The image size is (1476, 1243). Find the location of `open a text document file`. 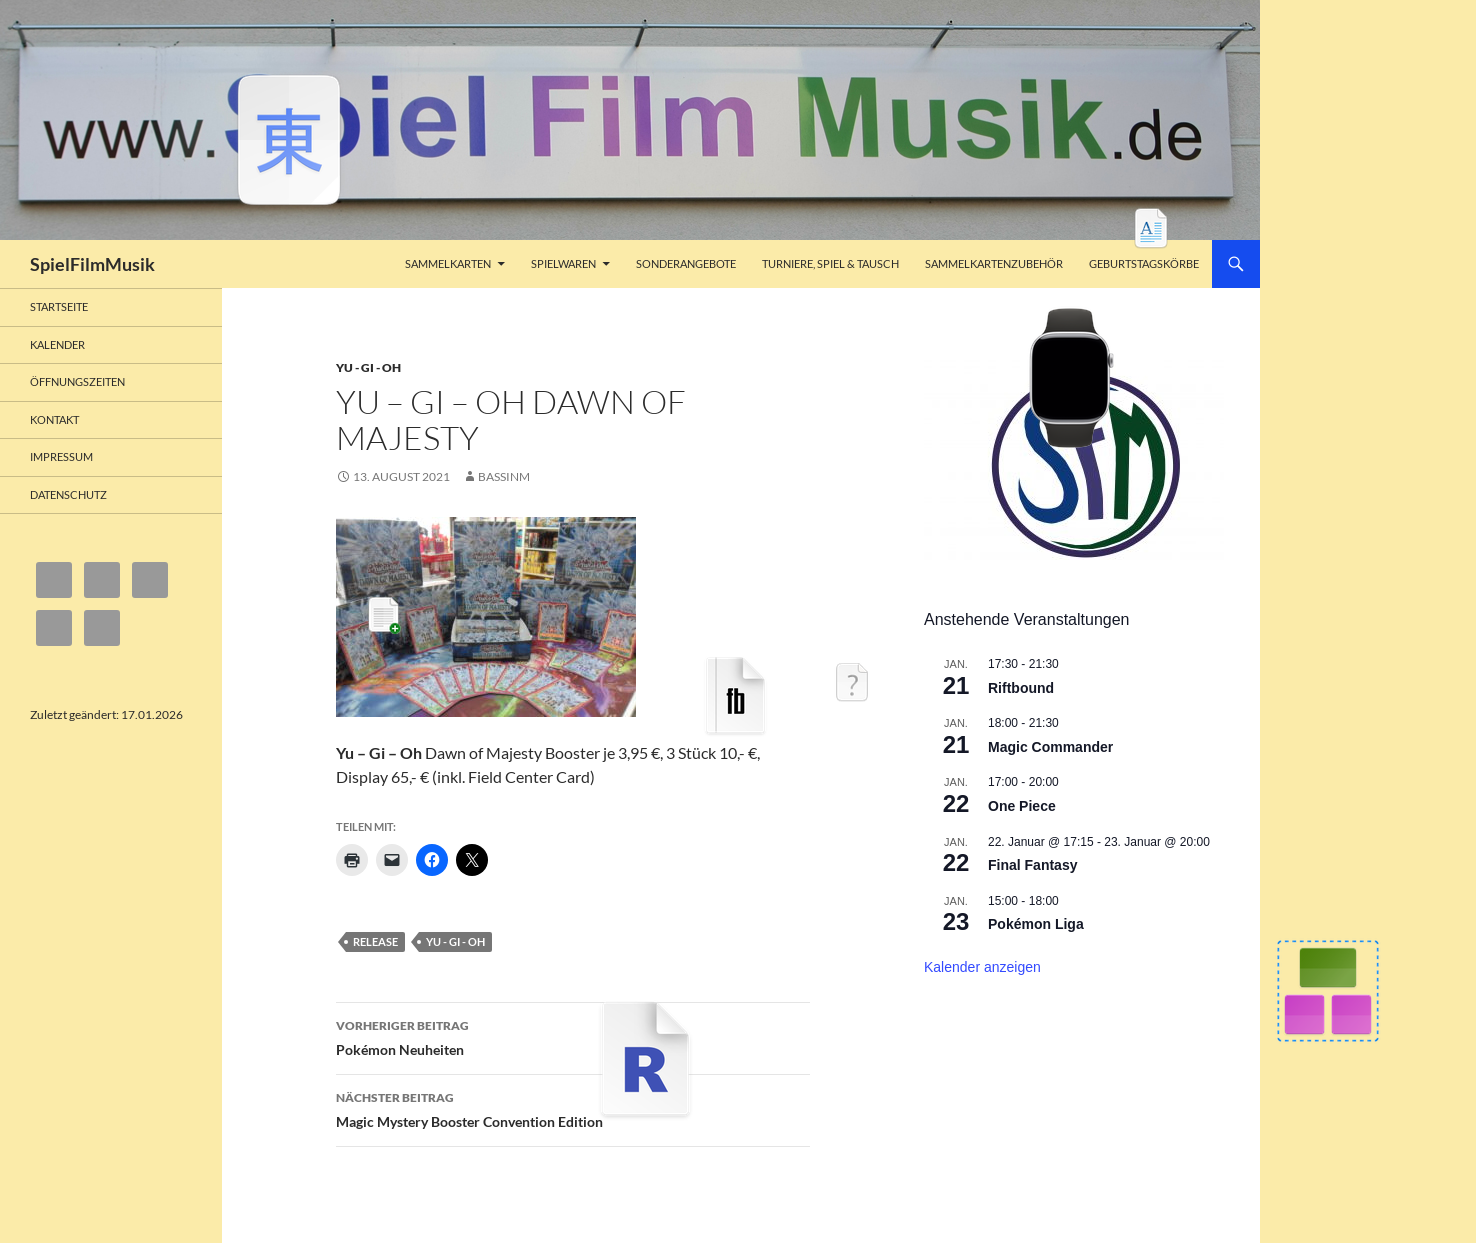

open a text document file is located at coordinates (1151, 228).